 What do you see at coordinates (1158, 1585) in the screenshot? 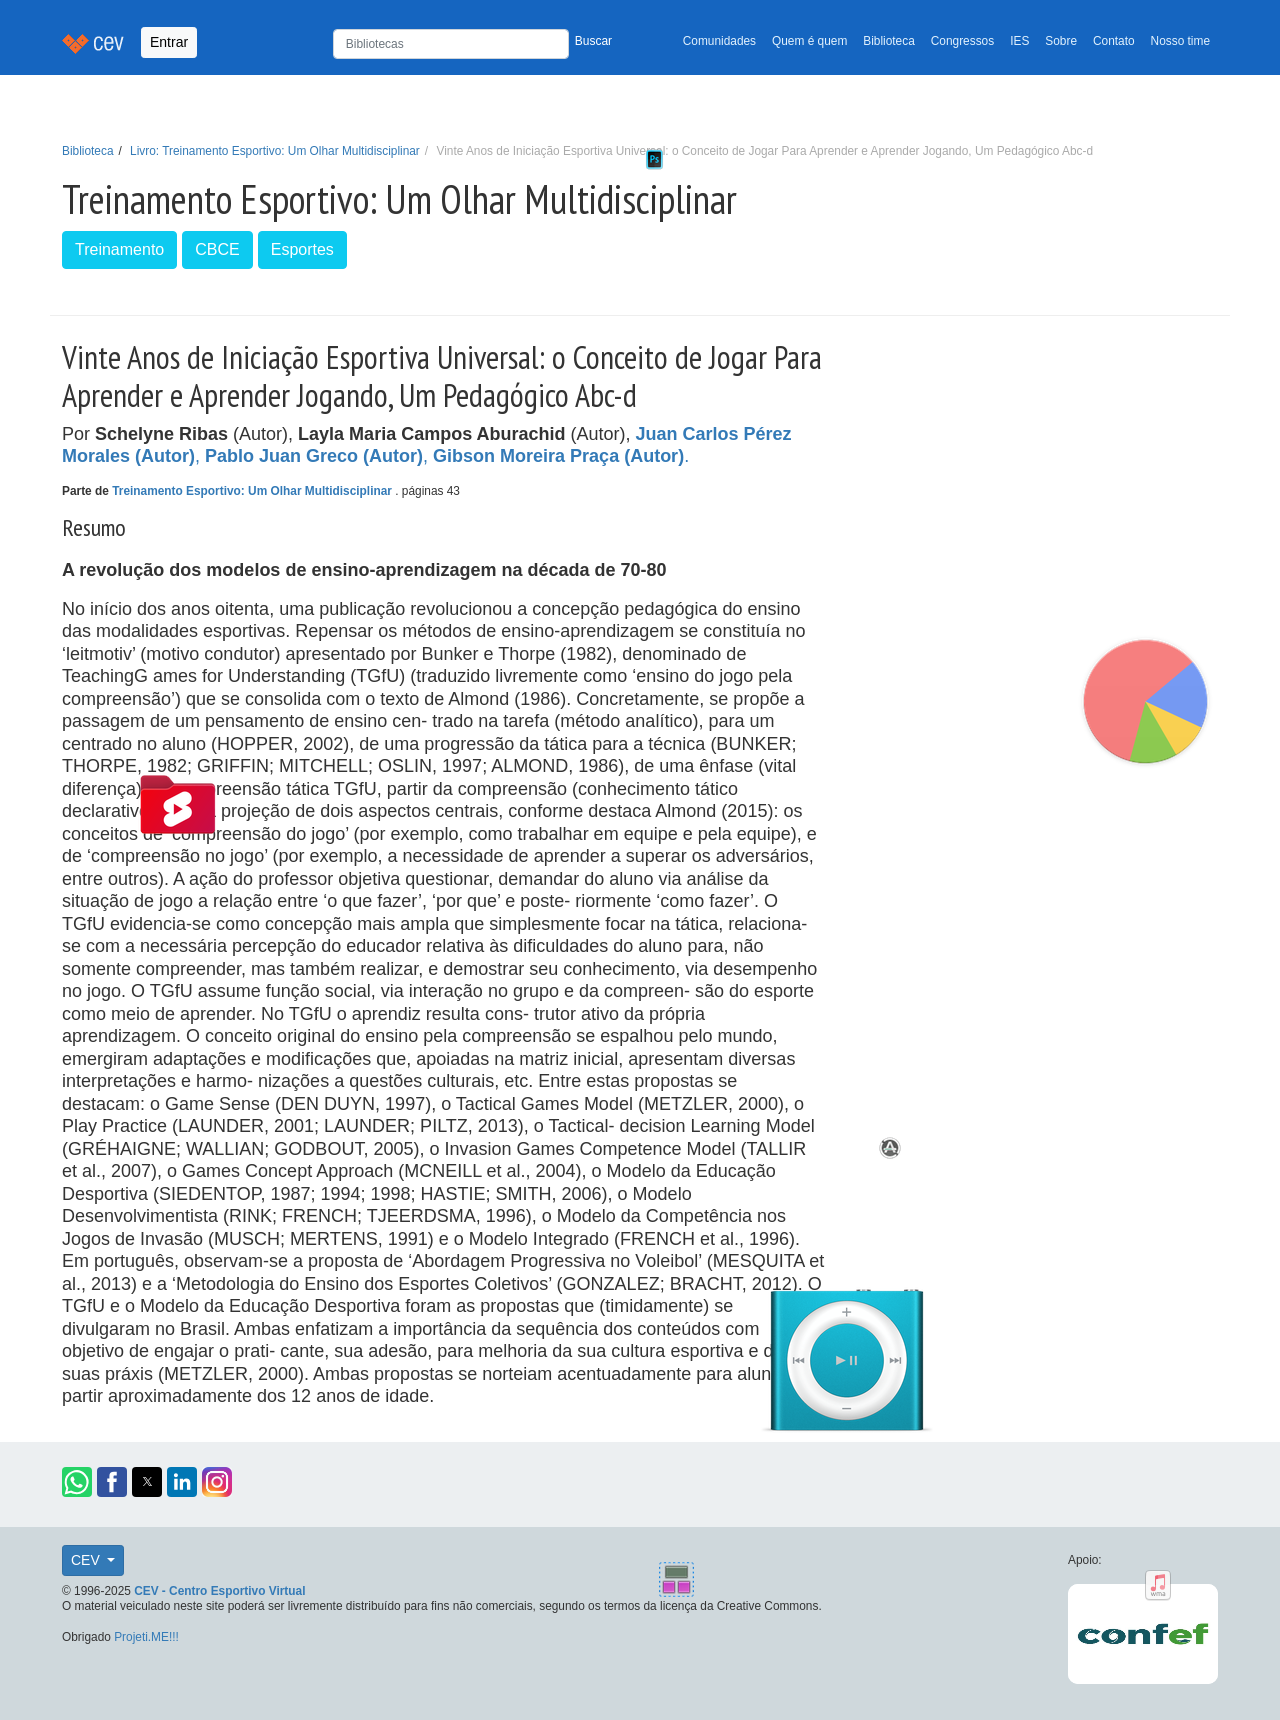
I see `a windows media audio (.wma) file` at bounding box center [1158, 1585].